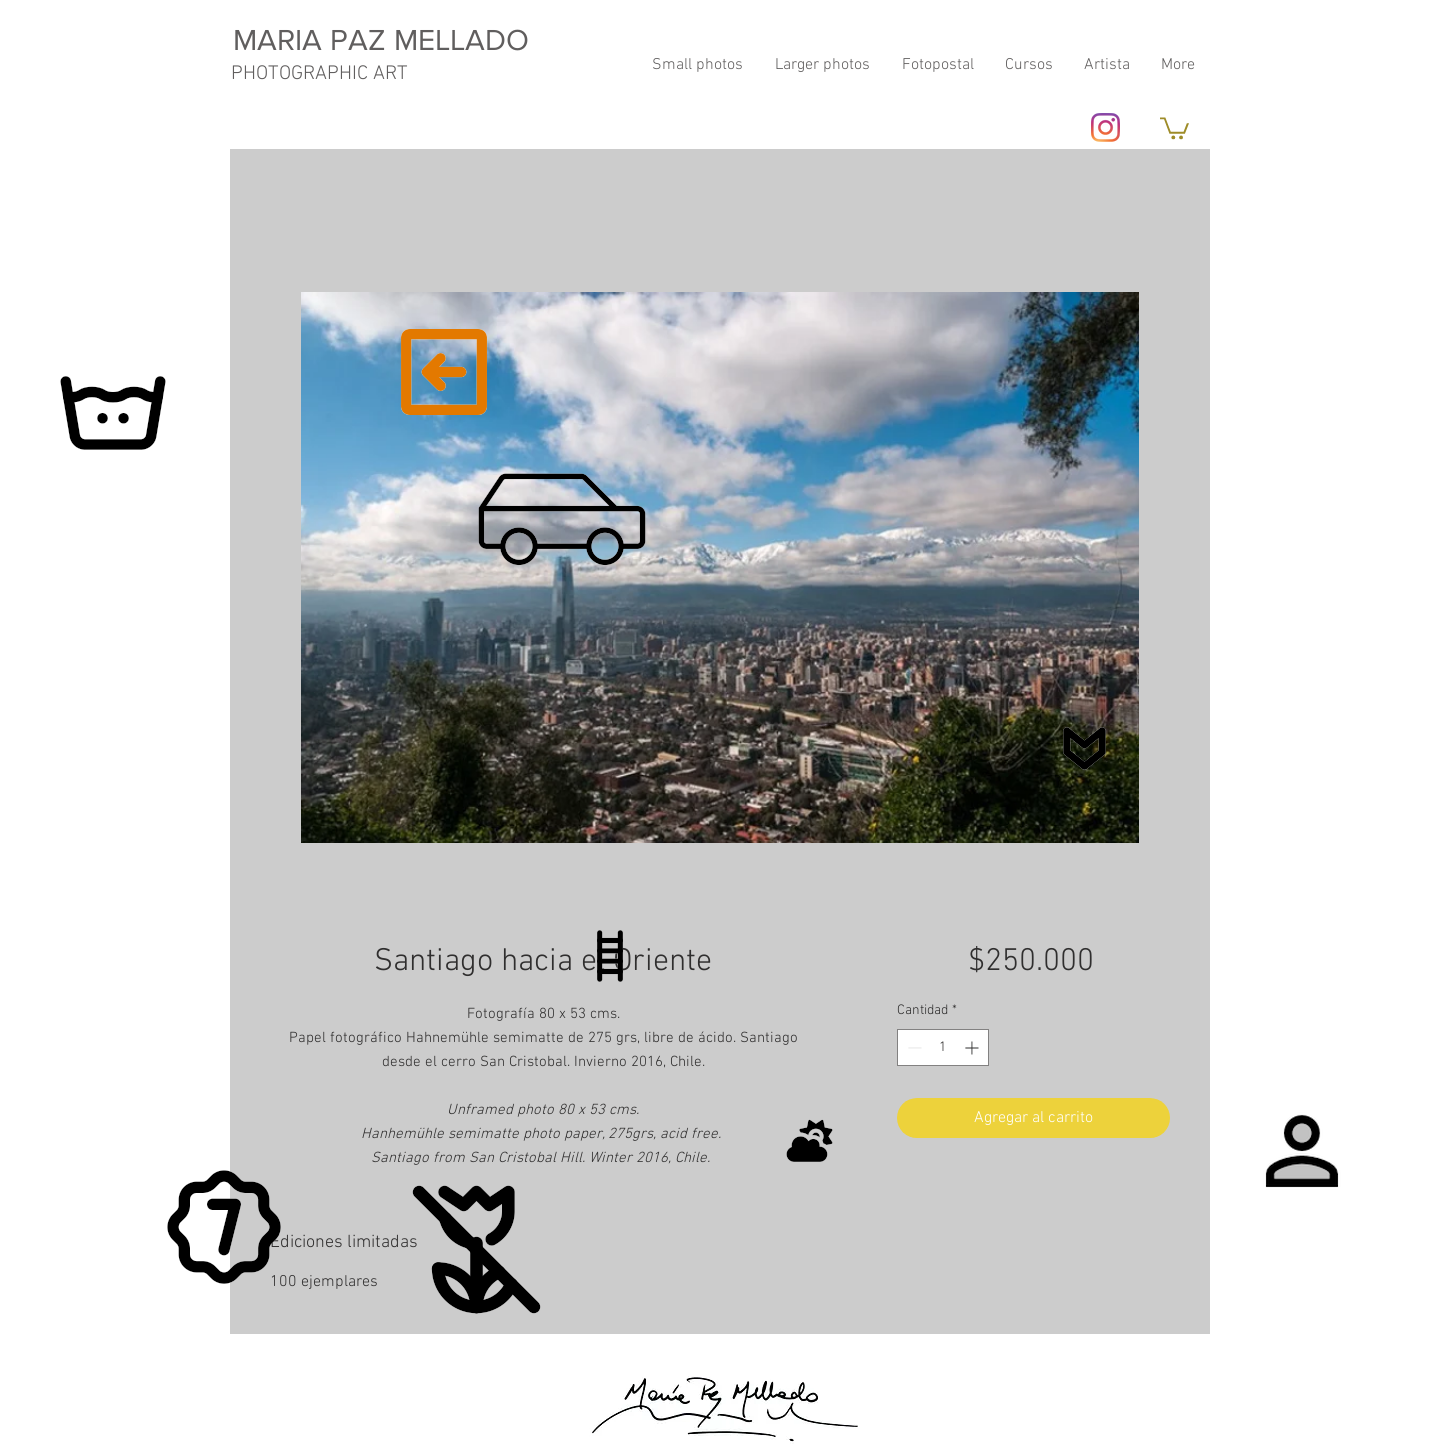  Describe the element at coordinates (1302, 1151) in the screenshot. I see `view your profile` at that location.